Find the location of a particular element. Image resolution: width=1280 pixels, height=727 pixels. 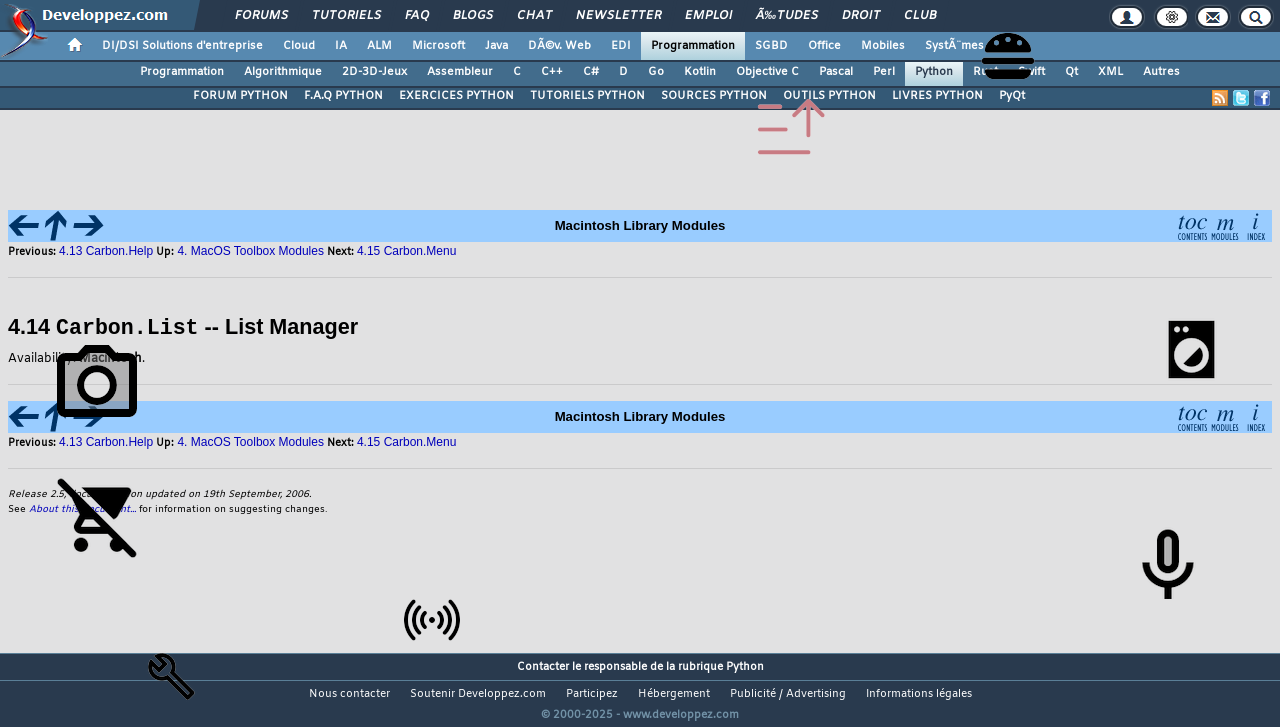

sort items in descending order is located at coordinates (788, 129).